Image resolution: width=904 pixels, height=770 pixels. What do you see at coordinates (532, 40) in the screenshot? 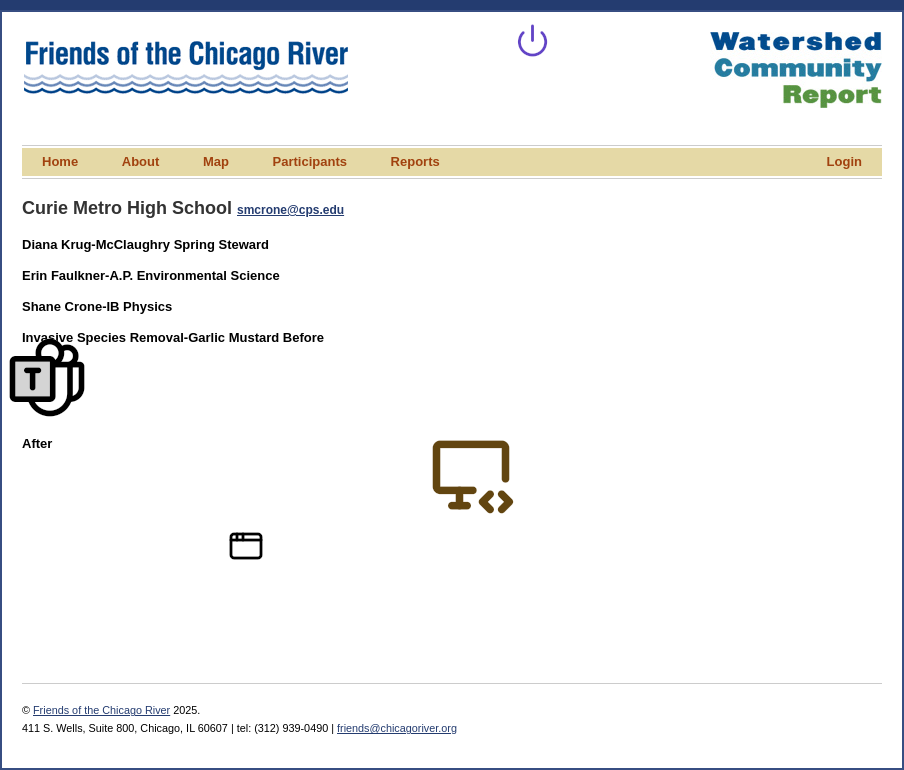
I see `turn device on or off` at bounding box center [532, 40].